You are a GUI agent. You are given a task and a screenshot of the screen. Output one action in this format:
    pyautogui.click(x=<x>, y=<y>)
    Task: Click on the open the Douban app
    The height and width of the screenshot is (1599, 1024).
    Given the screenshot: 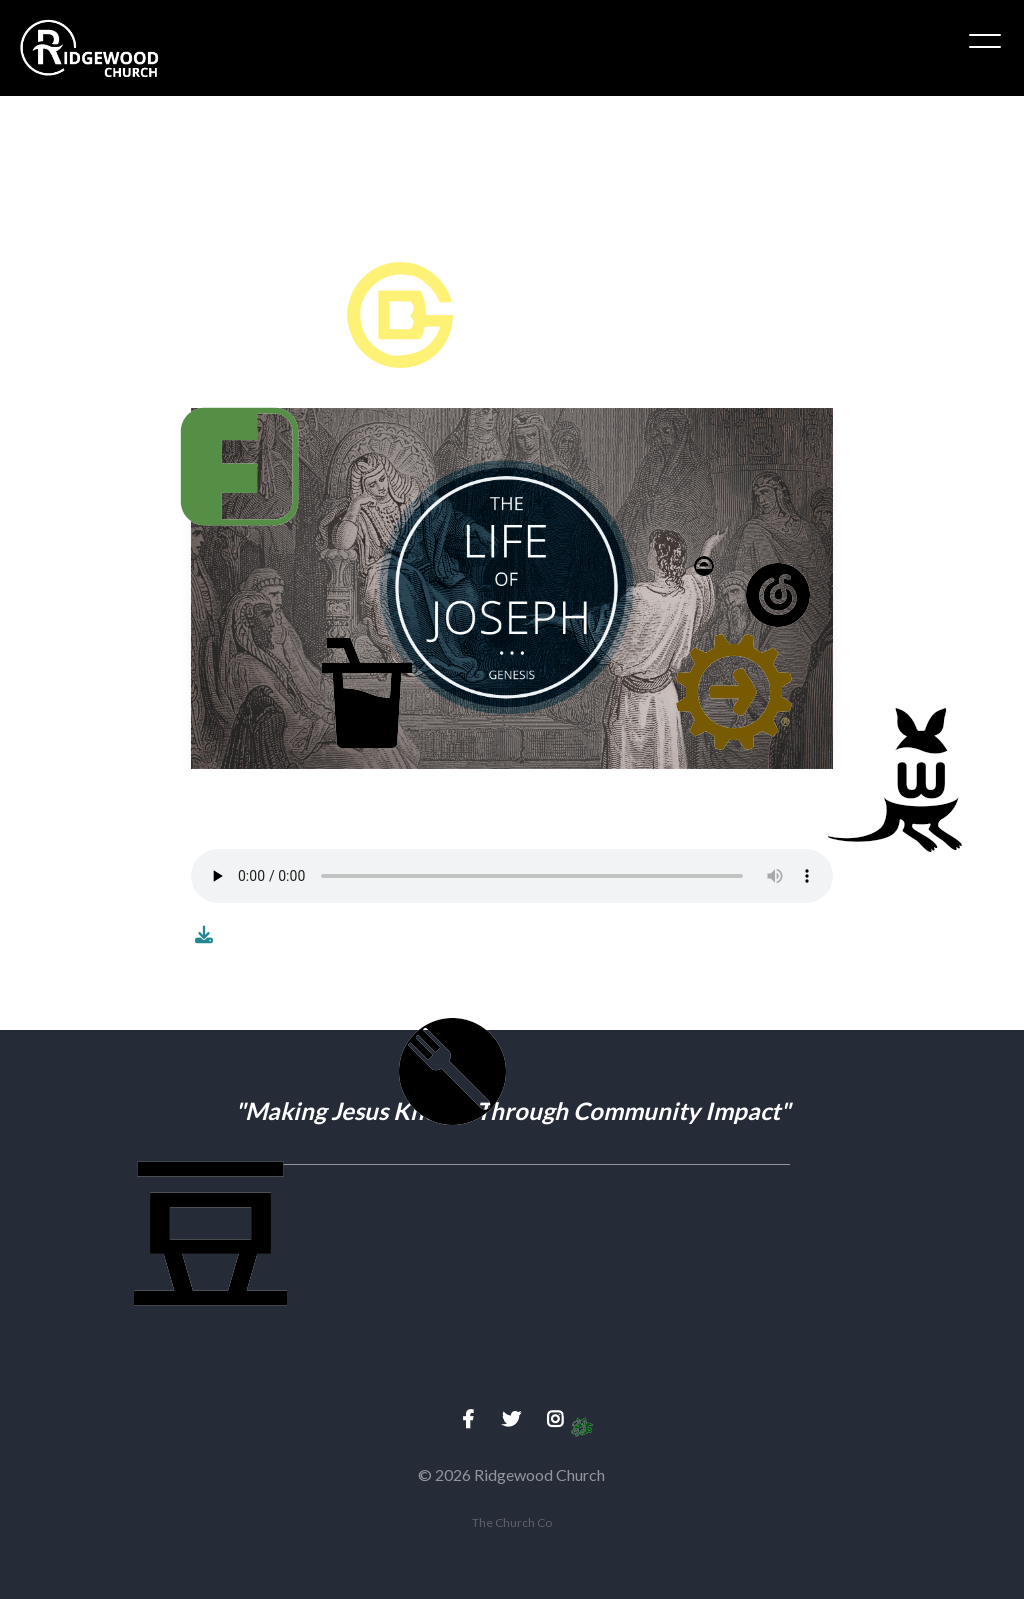 What is the action you would take?
    pyautogui.click(x=210, y=1233)
    